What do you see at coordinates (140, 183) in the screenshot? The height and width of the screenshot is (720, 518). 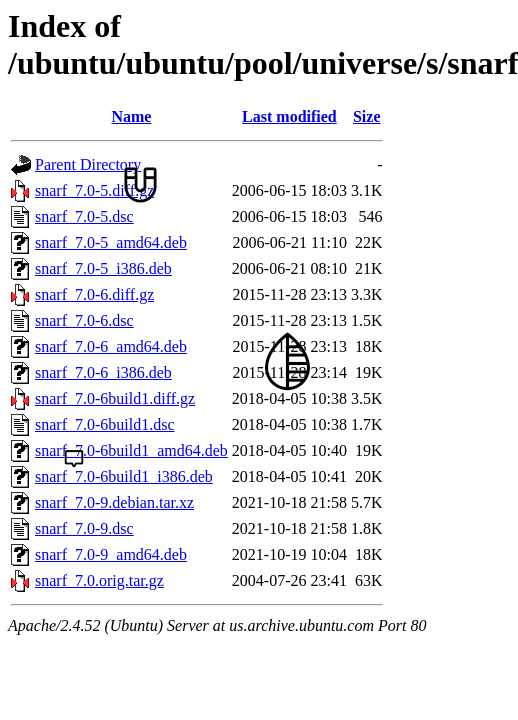 I see `activate magnetic snap or alignment tool` at bounding box center [140, 183].